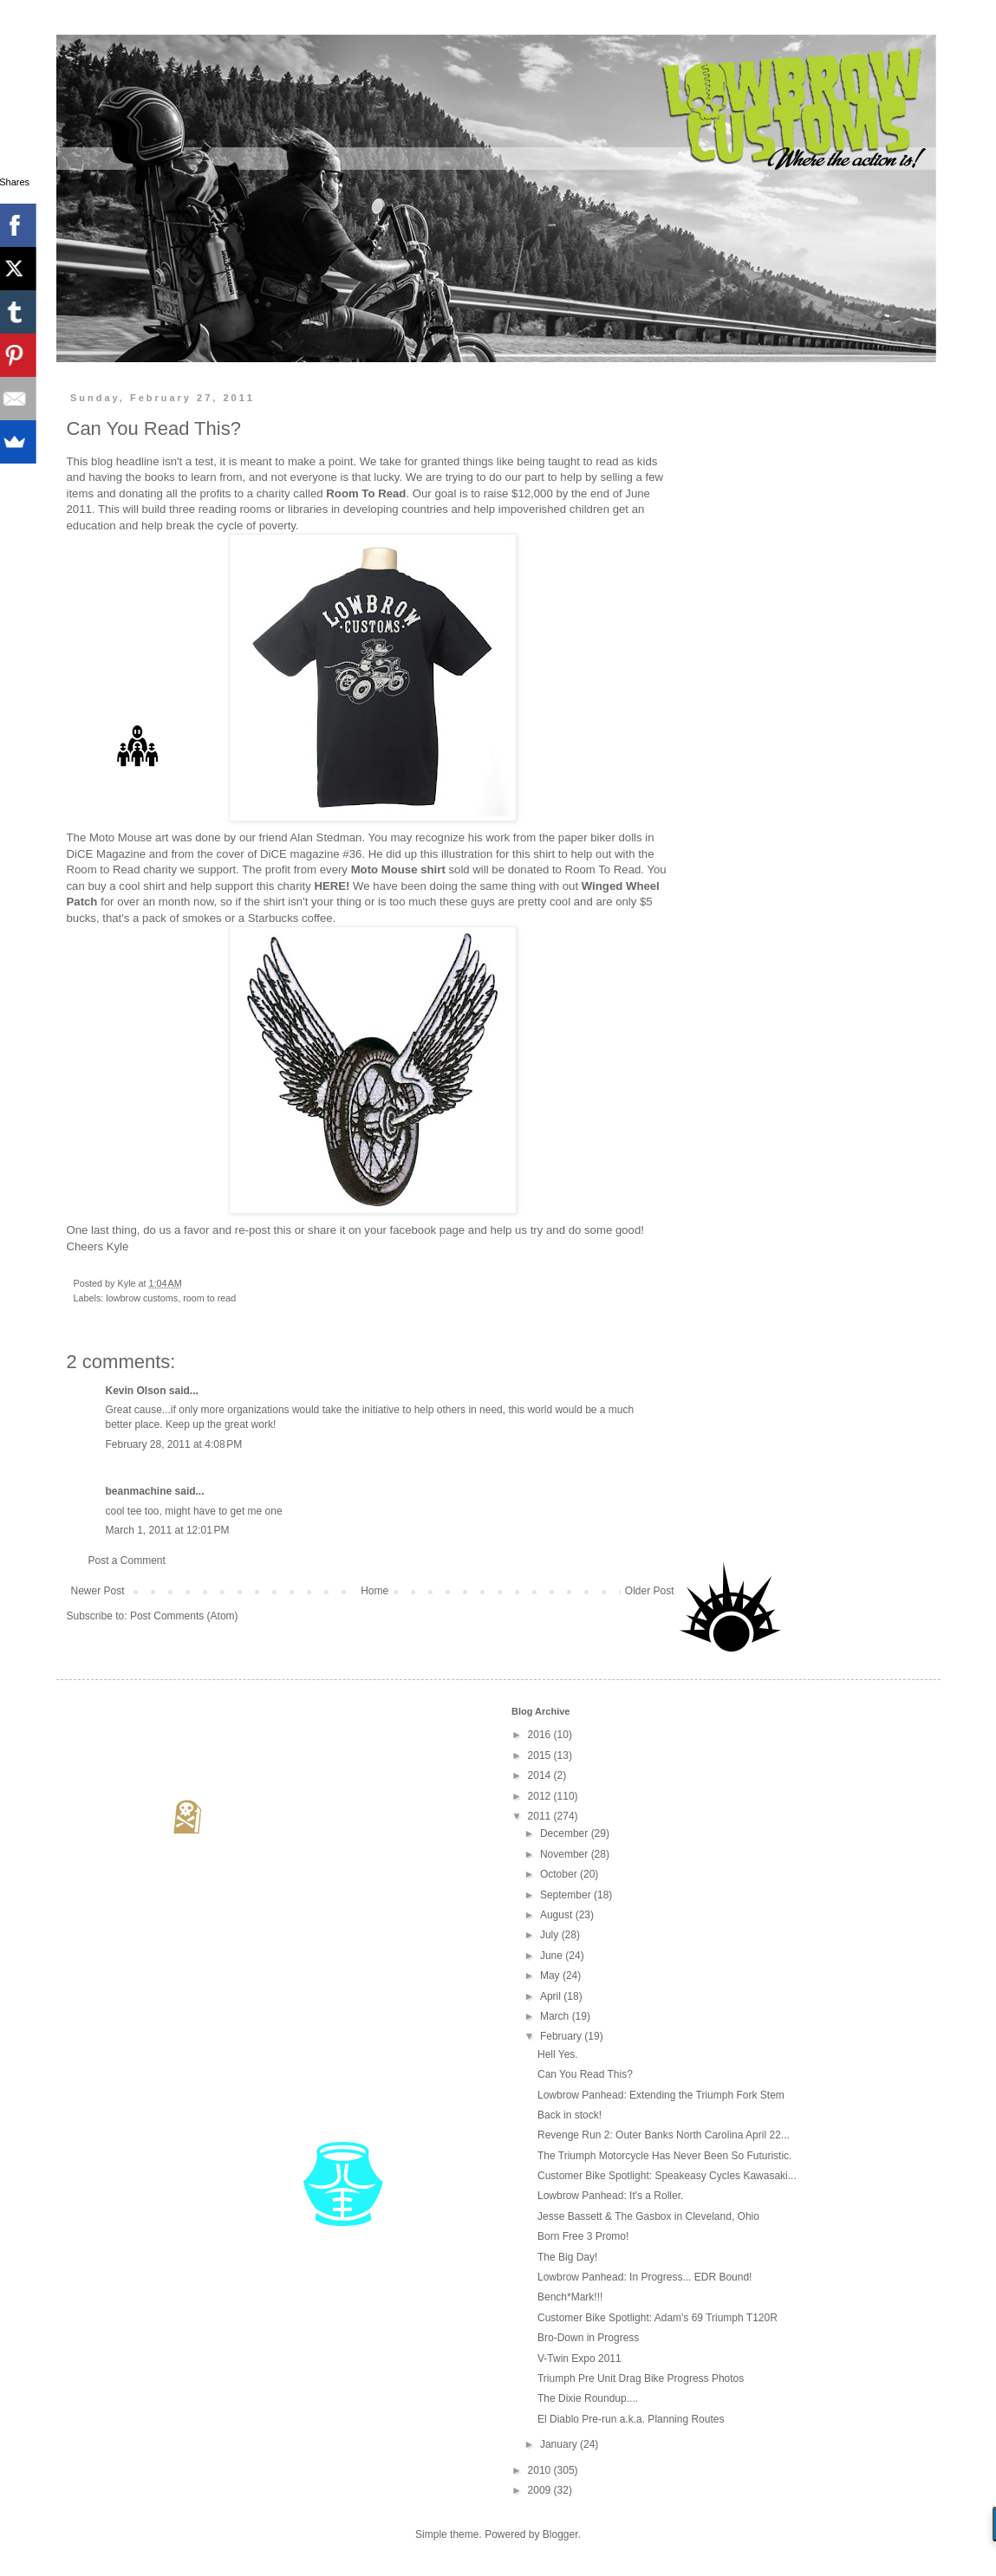  What do you see at coordinates (137, 745) in the screenshot?
I see `view your minions or followers in-game` at bounding box center [137, 745].